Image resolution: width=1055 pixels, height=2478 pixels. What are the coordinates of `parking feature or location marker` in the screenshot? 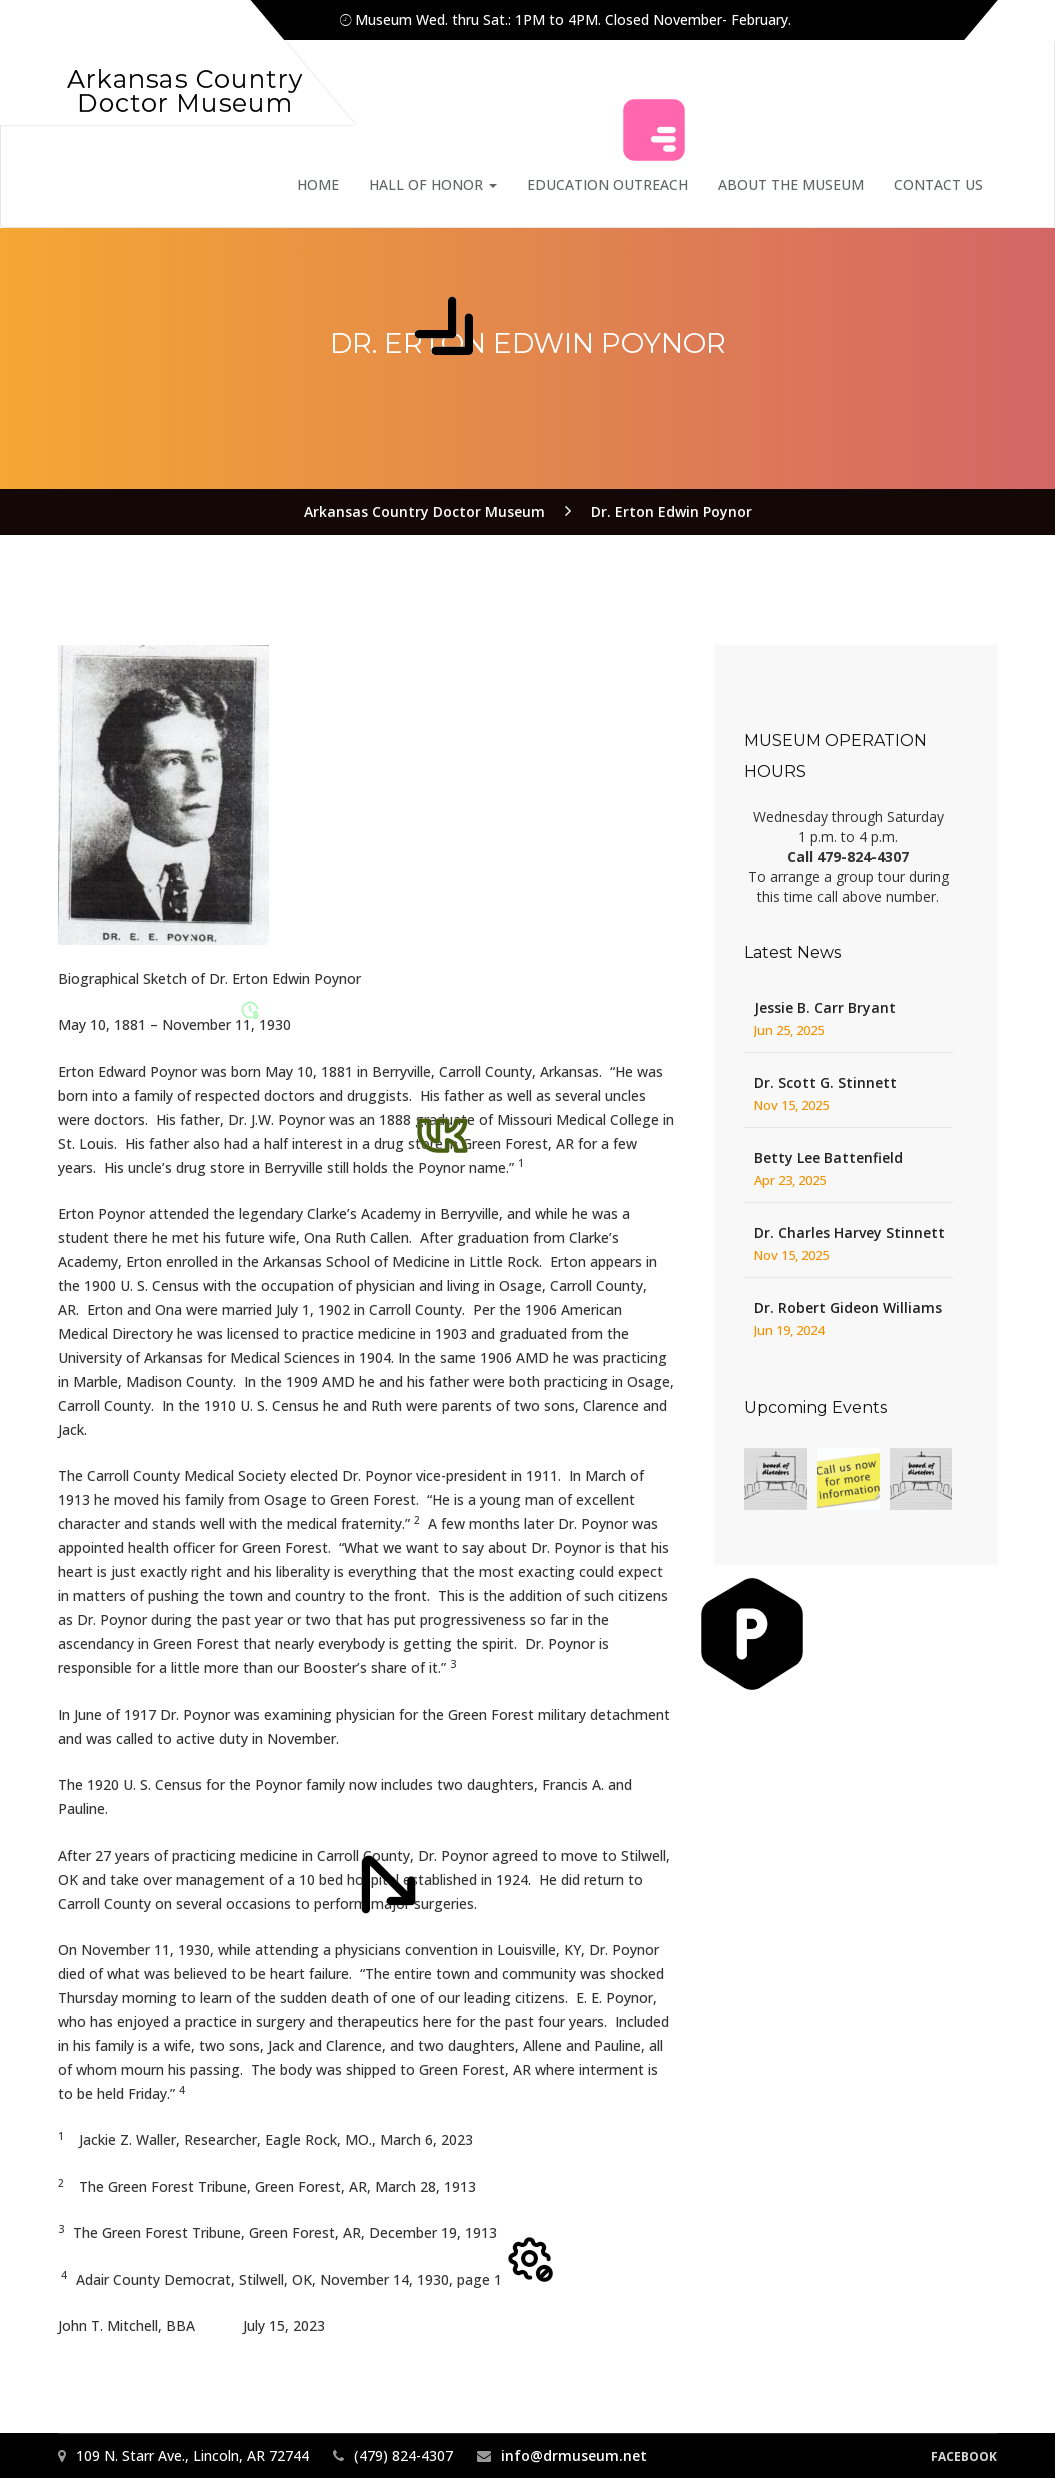 It's located at (752, 1634).